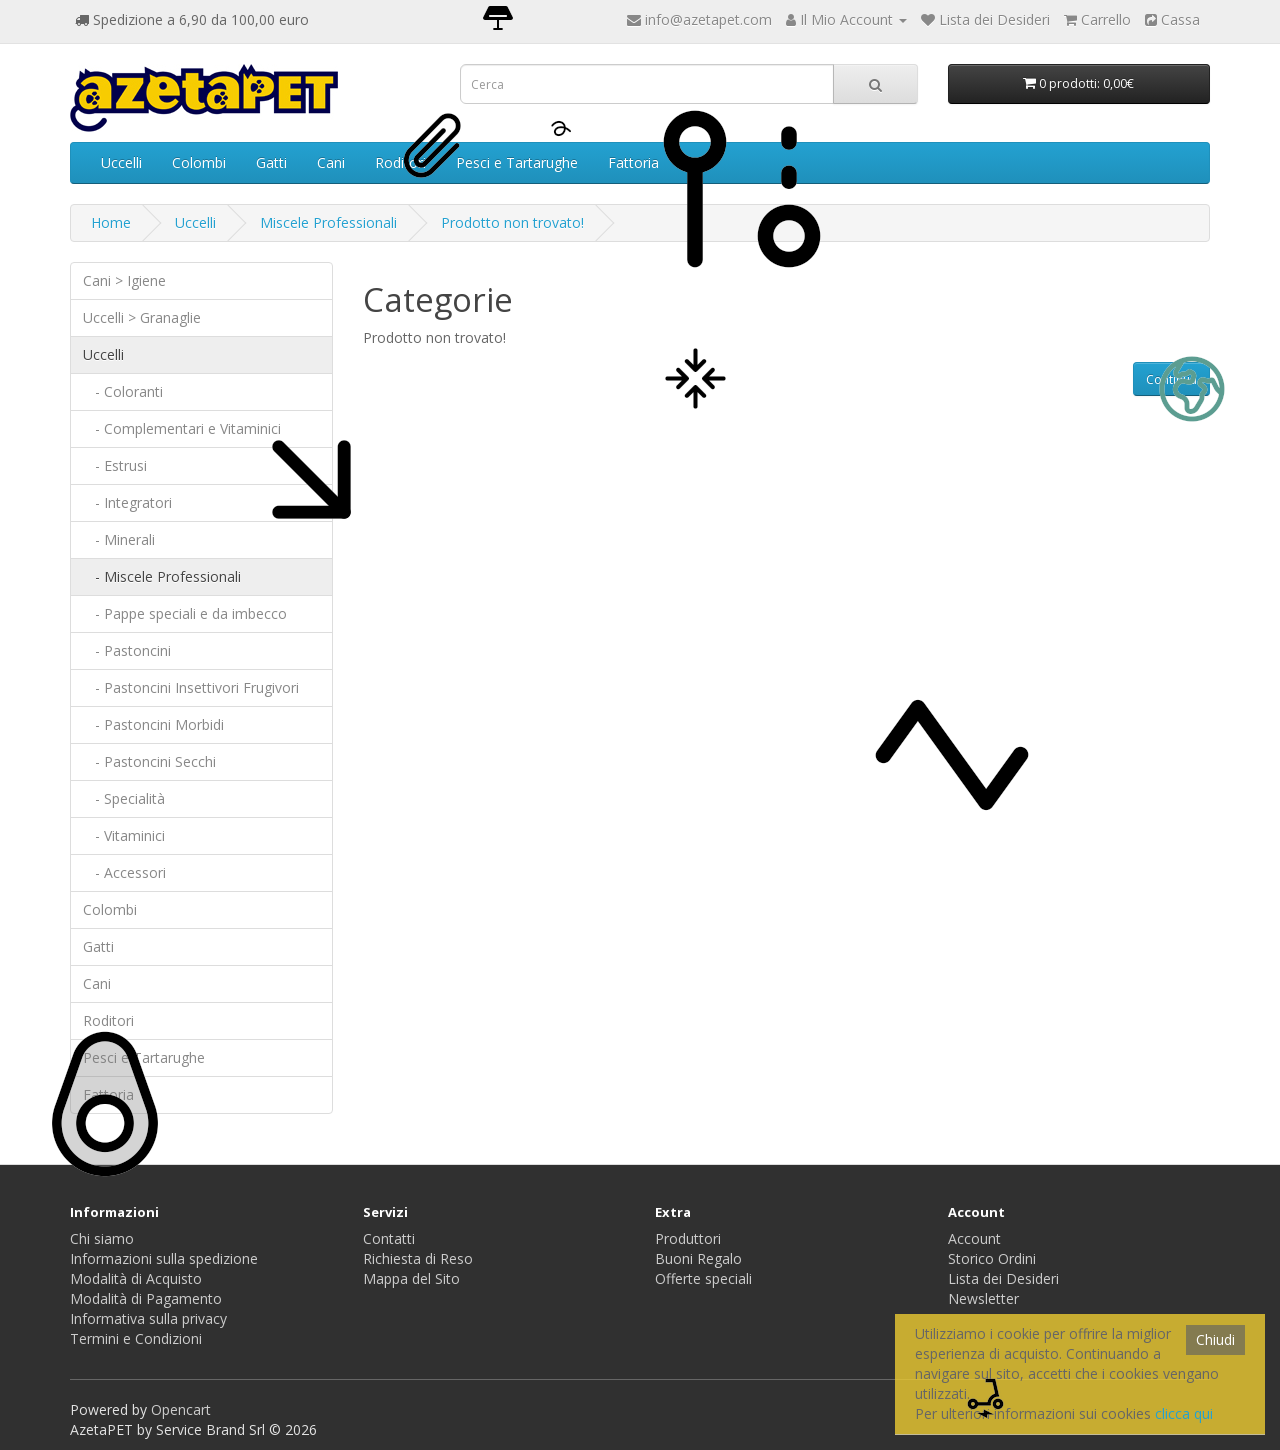 The image size is (1280, 1450). What do you see at coordinates (560, 128) in the screenshot?
I see `freehand drawing or sketch tool` at bounding box center [560, 128].